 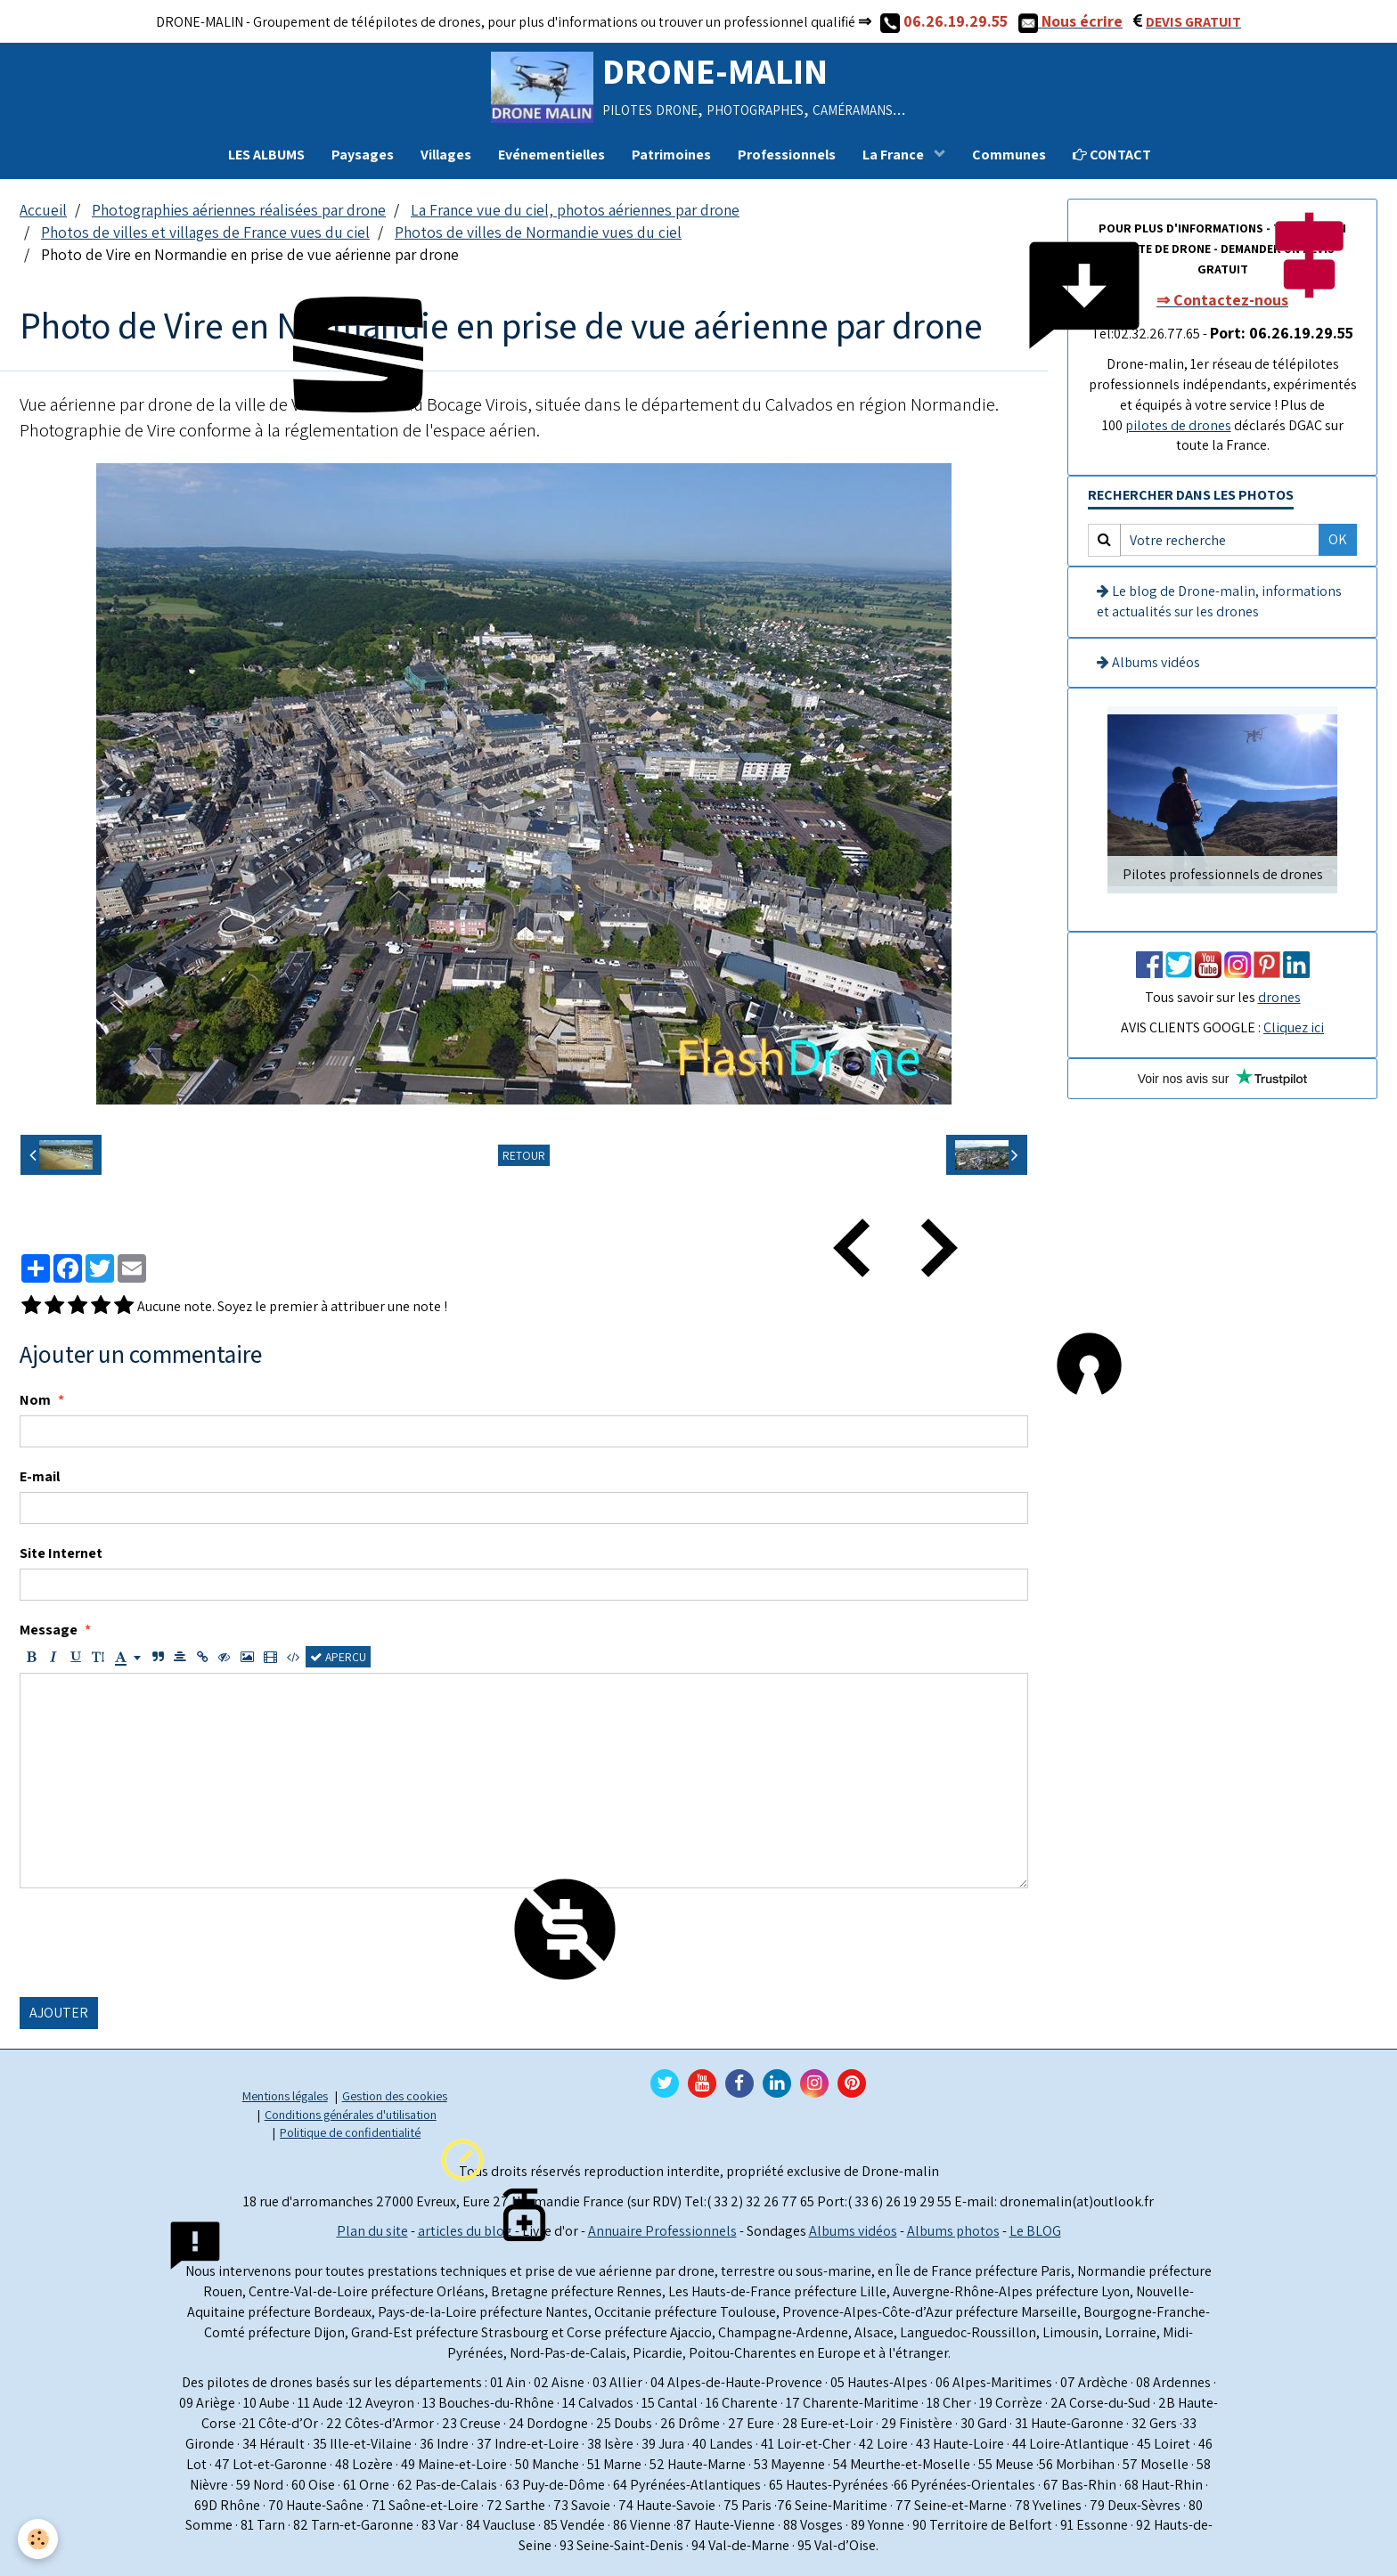 What do you see at coordinates (524, 2214) in the screenshot?
I see `access hand sanitizer station location` at bounding box center [524, 2214].